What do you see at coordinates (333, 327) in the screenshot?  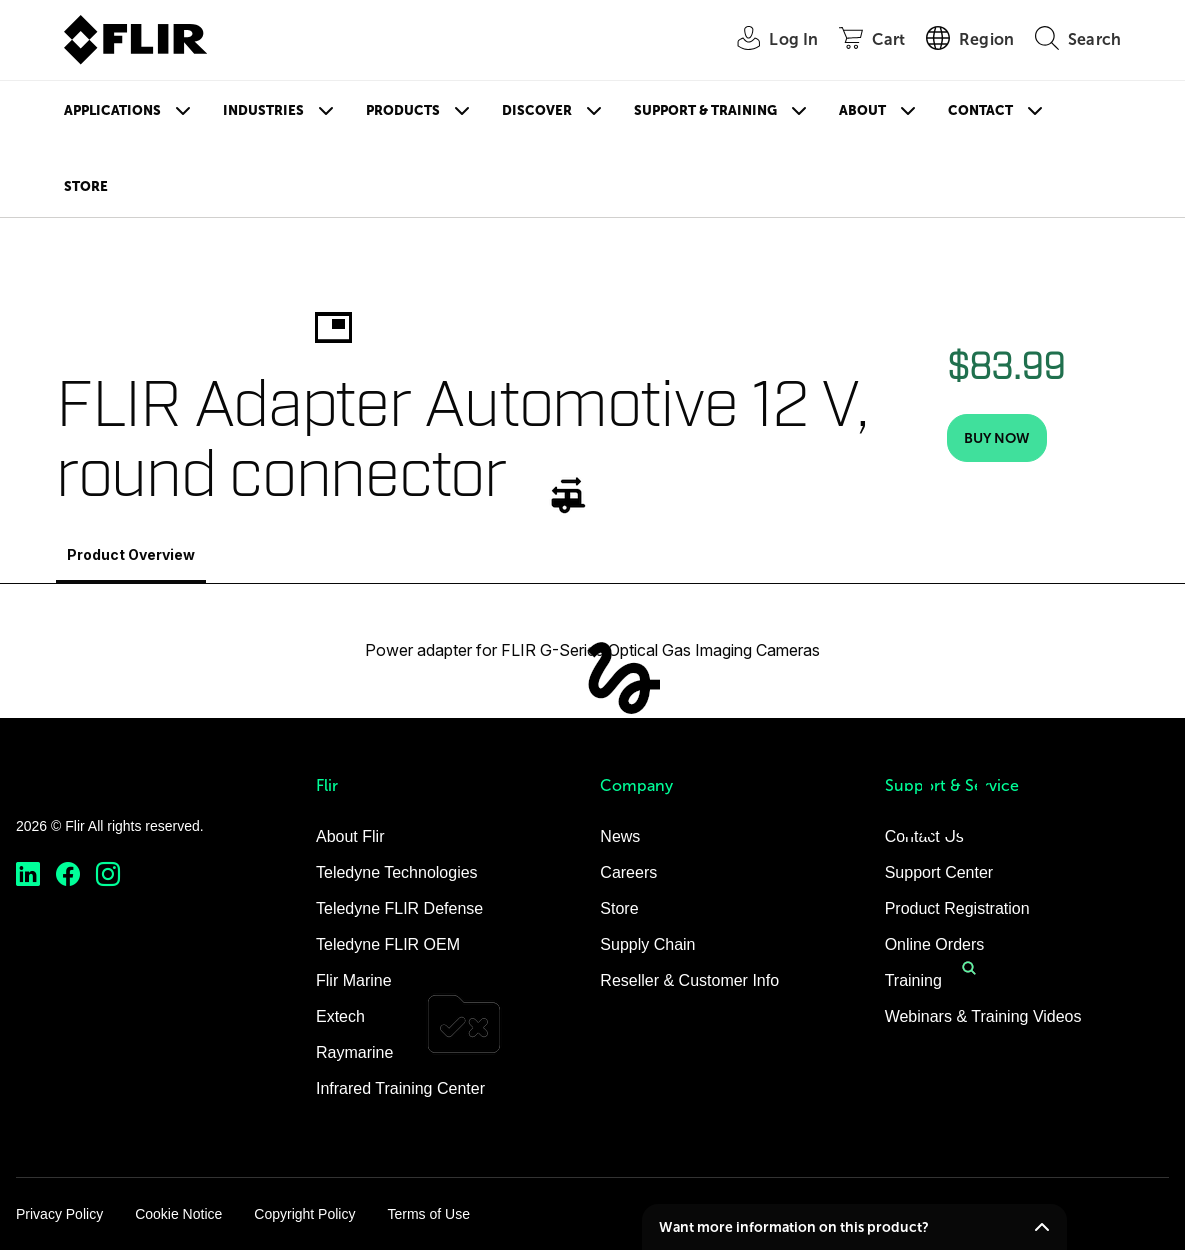 I see `enable picture-in-picture mode` at bounding box center [333, 327].